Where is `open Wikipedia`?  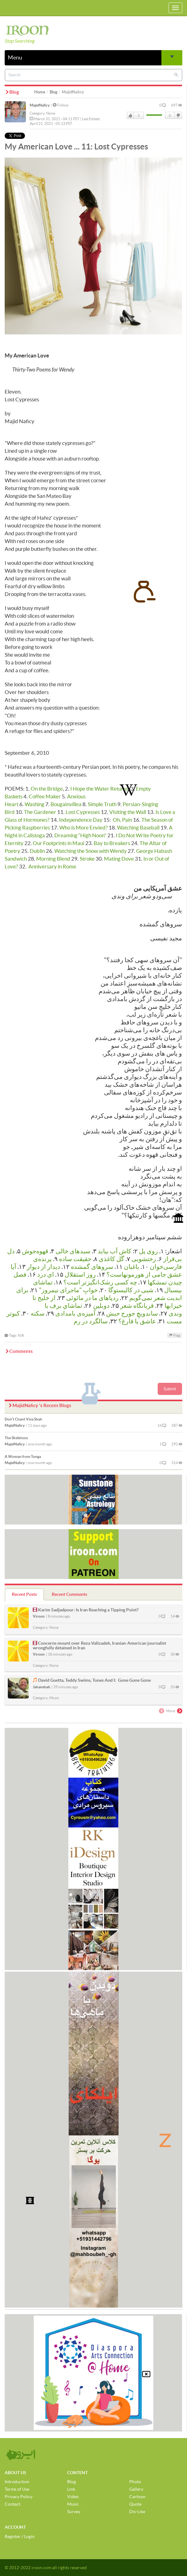
open Wikipedia is located at coordinates (128, 790).